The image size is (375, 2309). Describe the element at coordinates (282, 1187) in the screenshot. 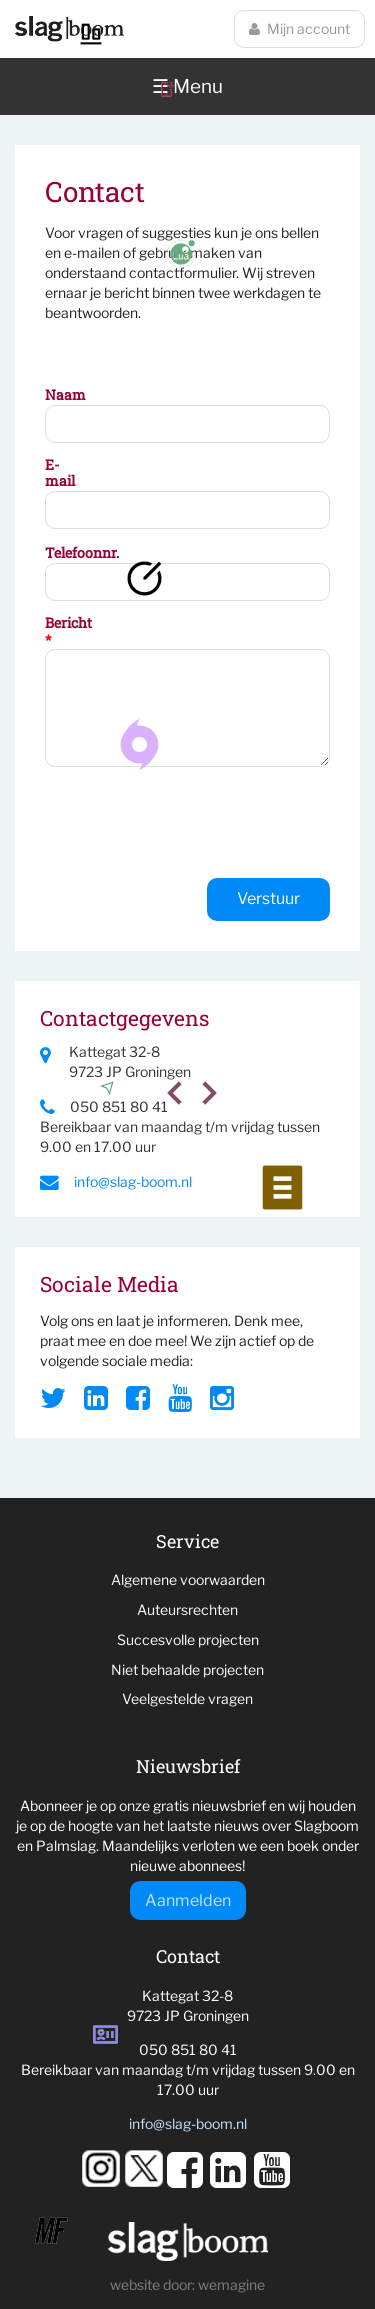

I see `view document list` at that location.